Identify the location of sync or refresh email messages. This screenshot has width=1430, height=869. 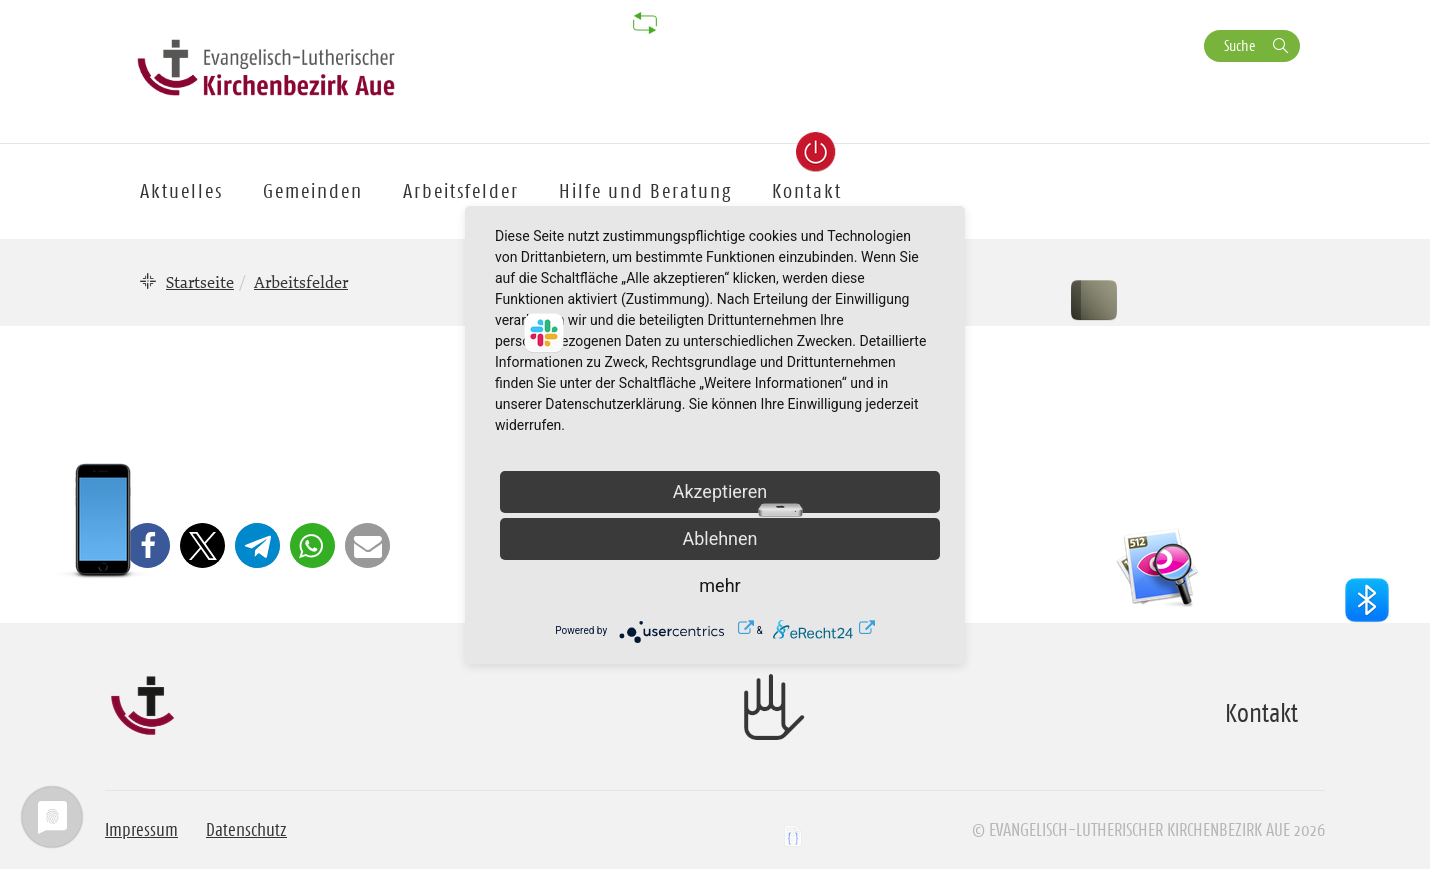
(645, 23).